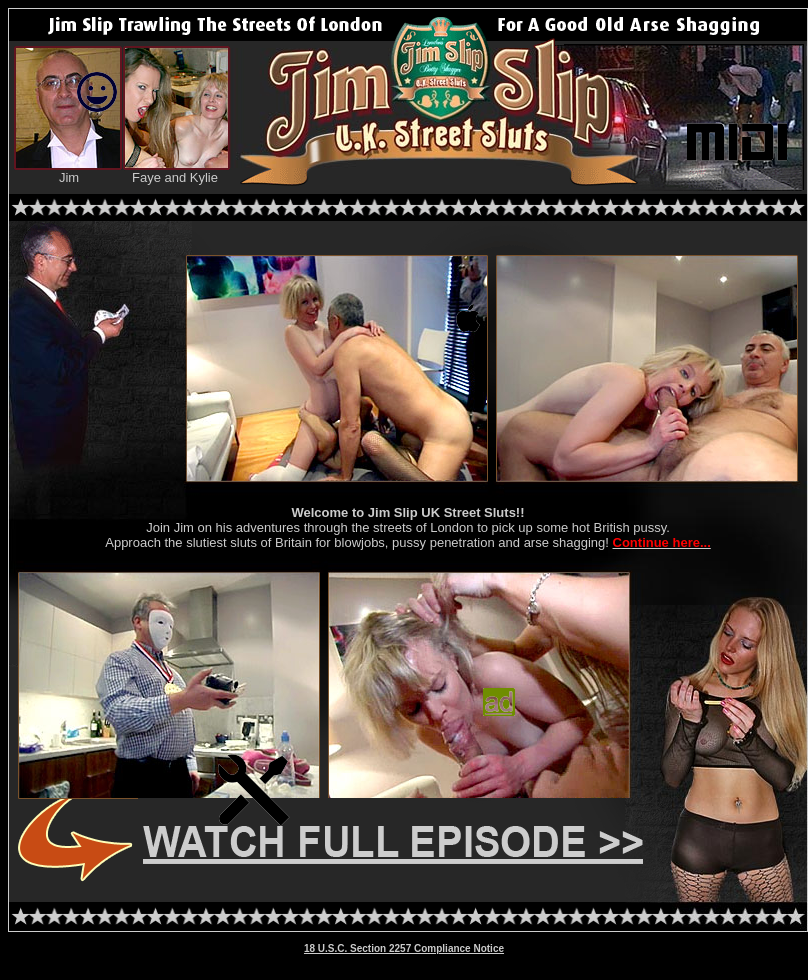  I want to click on Apple company logo, so click(468, 318).